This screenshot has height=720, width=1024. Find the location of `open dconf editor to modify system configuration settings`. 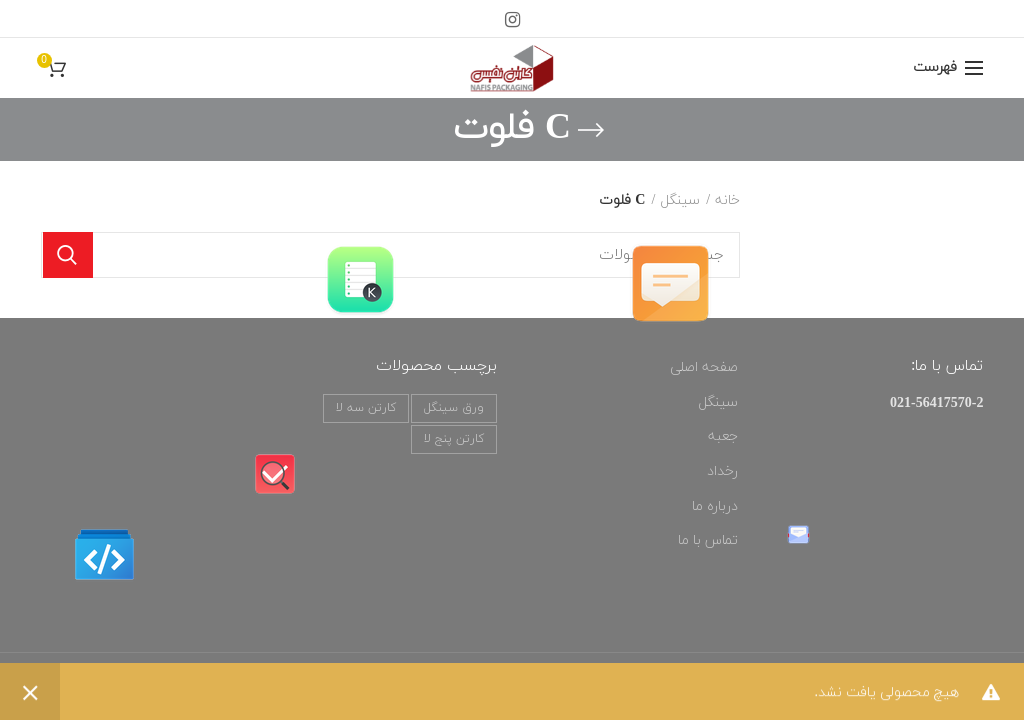

open dconf editor to modify system configuration settings is located at coordinates (275, 474).